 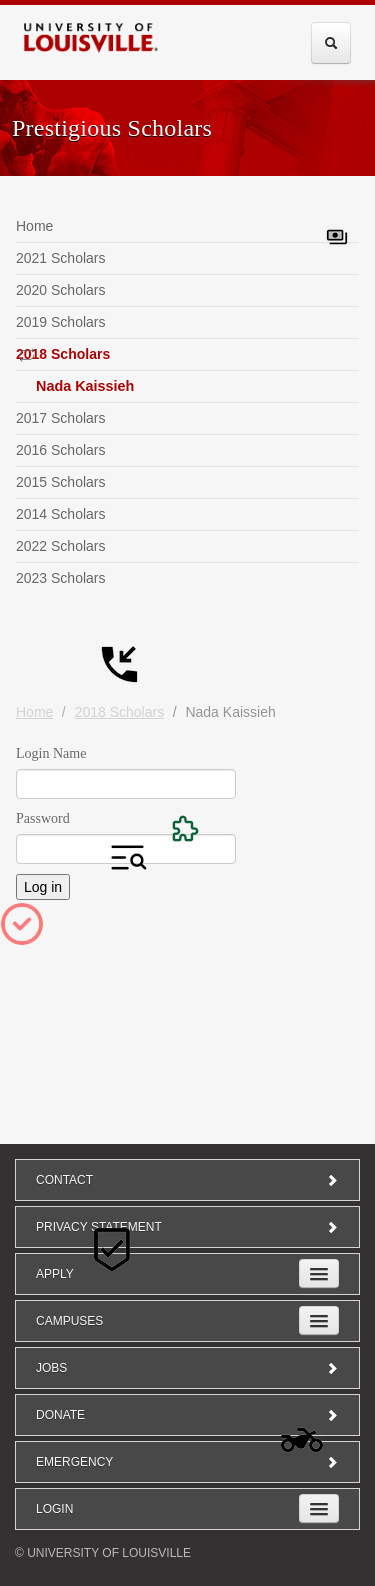 I want to click on toggle repeat mode for media playback, so click(x=27, y=355).